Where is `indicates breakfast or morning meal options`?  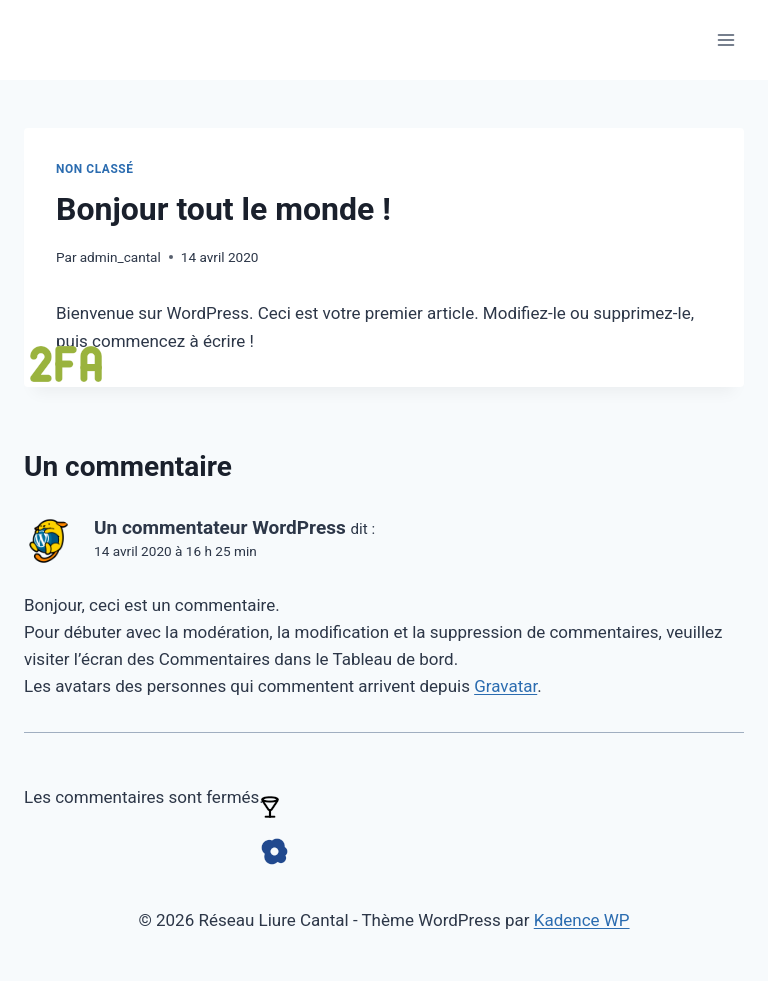 indicates breakfast or morning meal options is located at coordinates (274, 851).